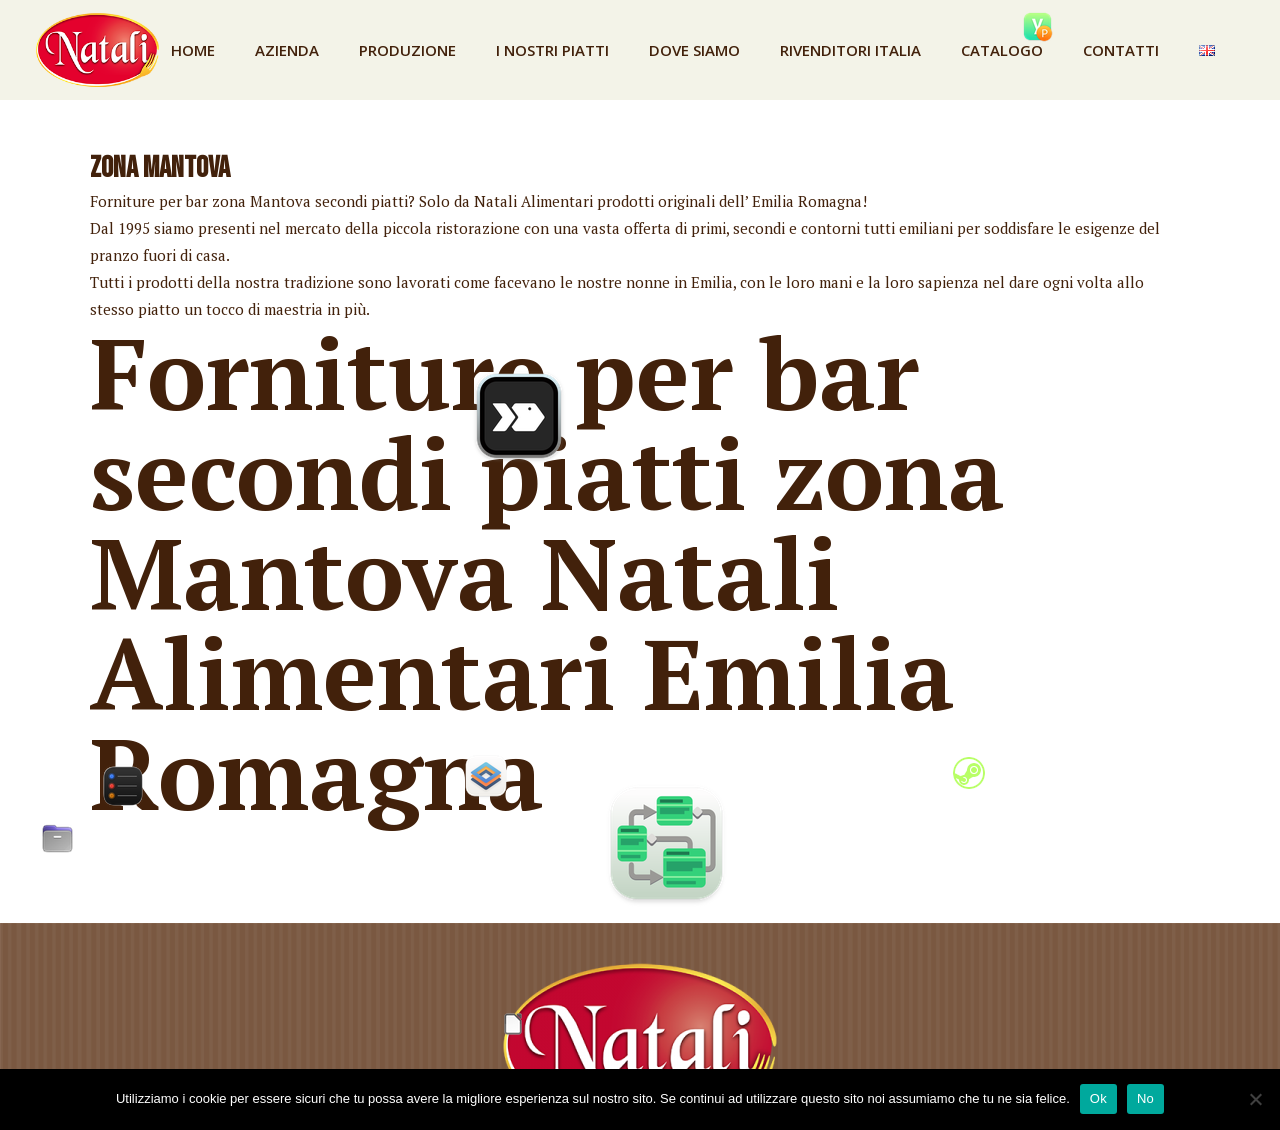  What do you see at coordinates (969, 773) in the screenshot?
I see `open steam gaming platform` at bounding box center [969, 773].